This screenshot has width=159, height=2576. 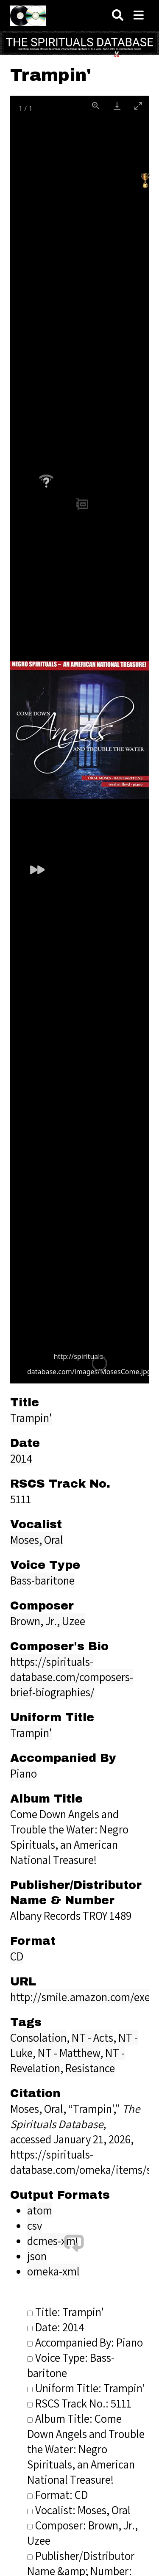 I want to click on cut selected content to clipboard, so click(x=117, y=54).